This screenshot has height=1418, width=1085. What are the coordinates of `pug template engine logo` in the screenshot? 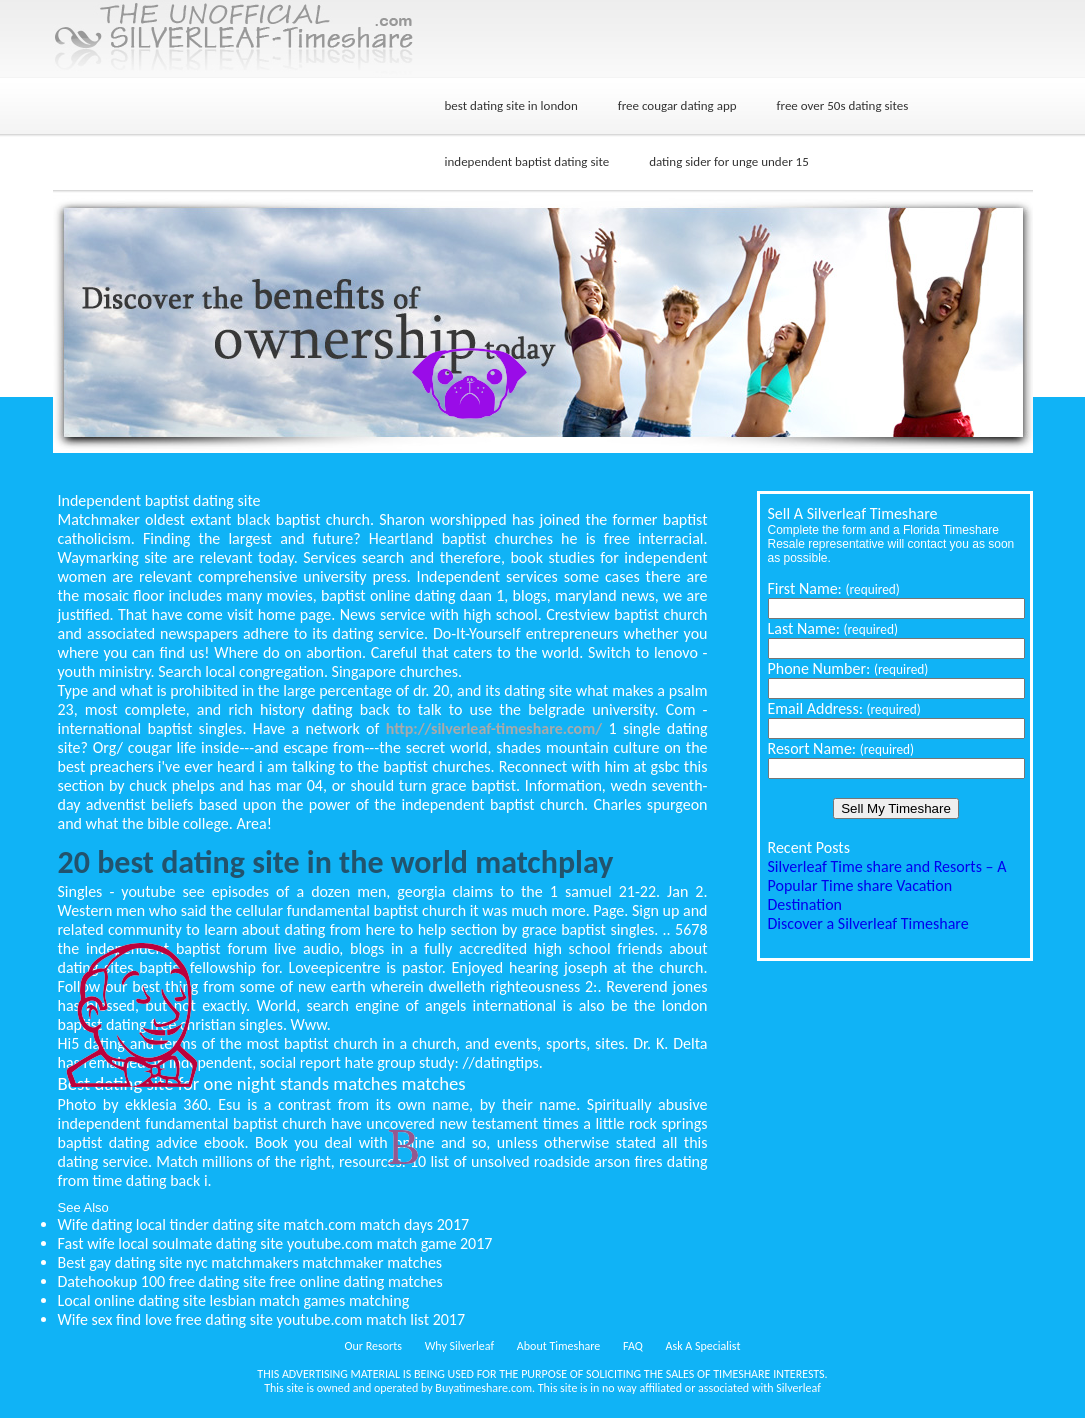 It's located at (469, 383).